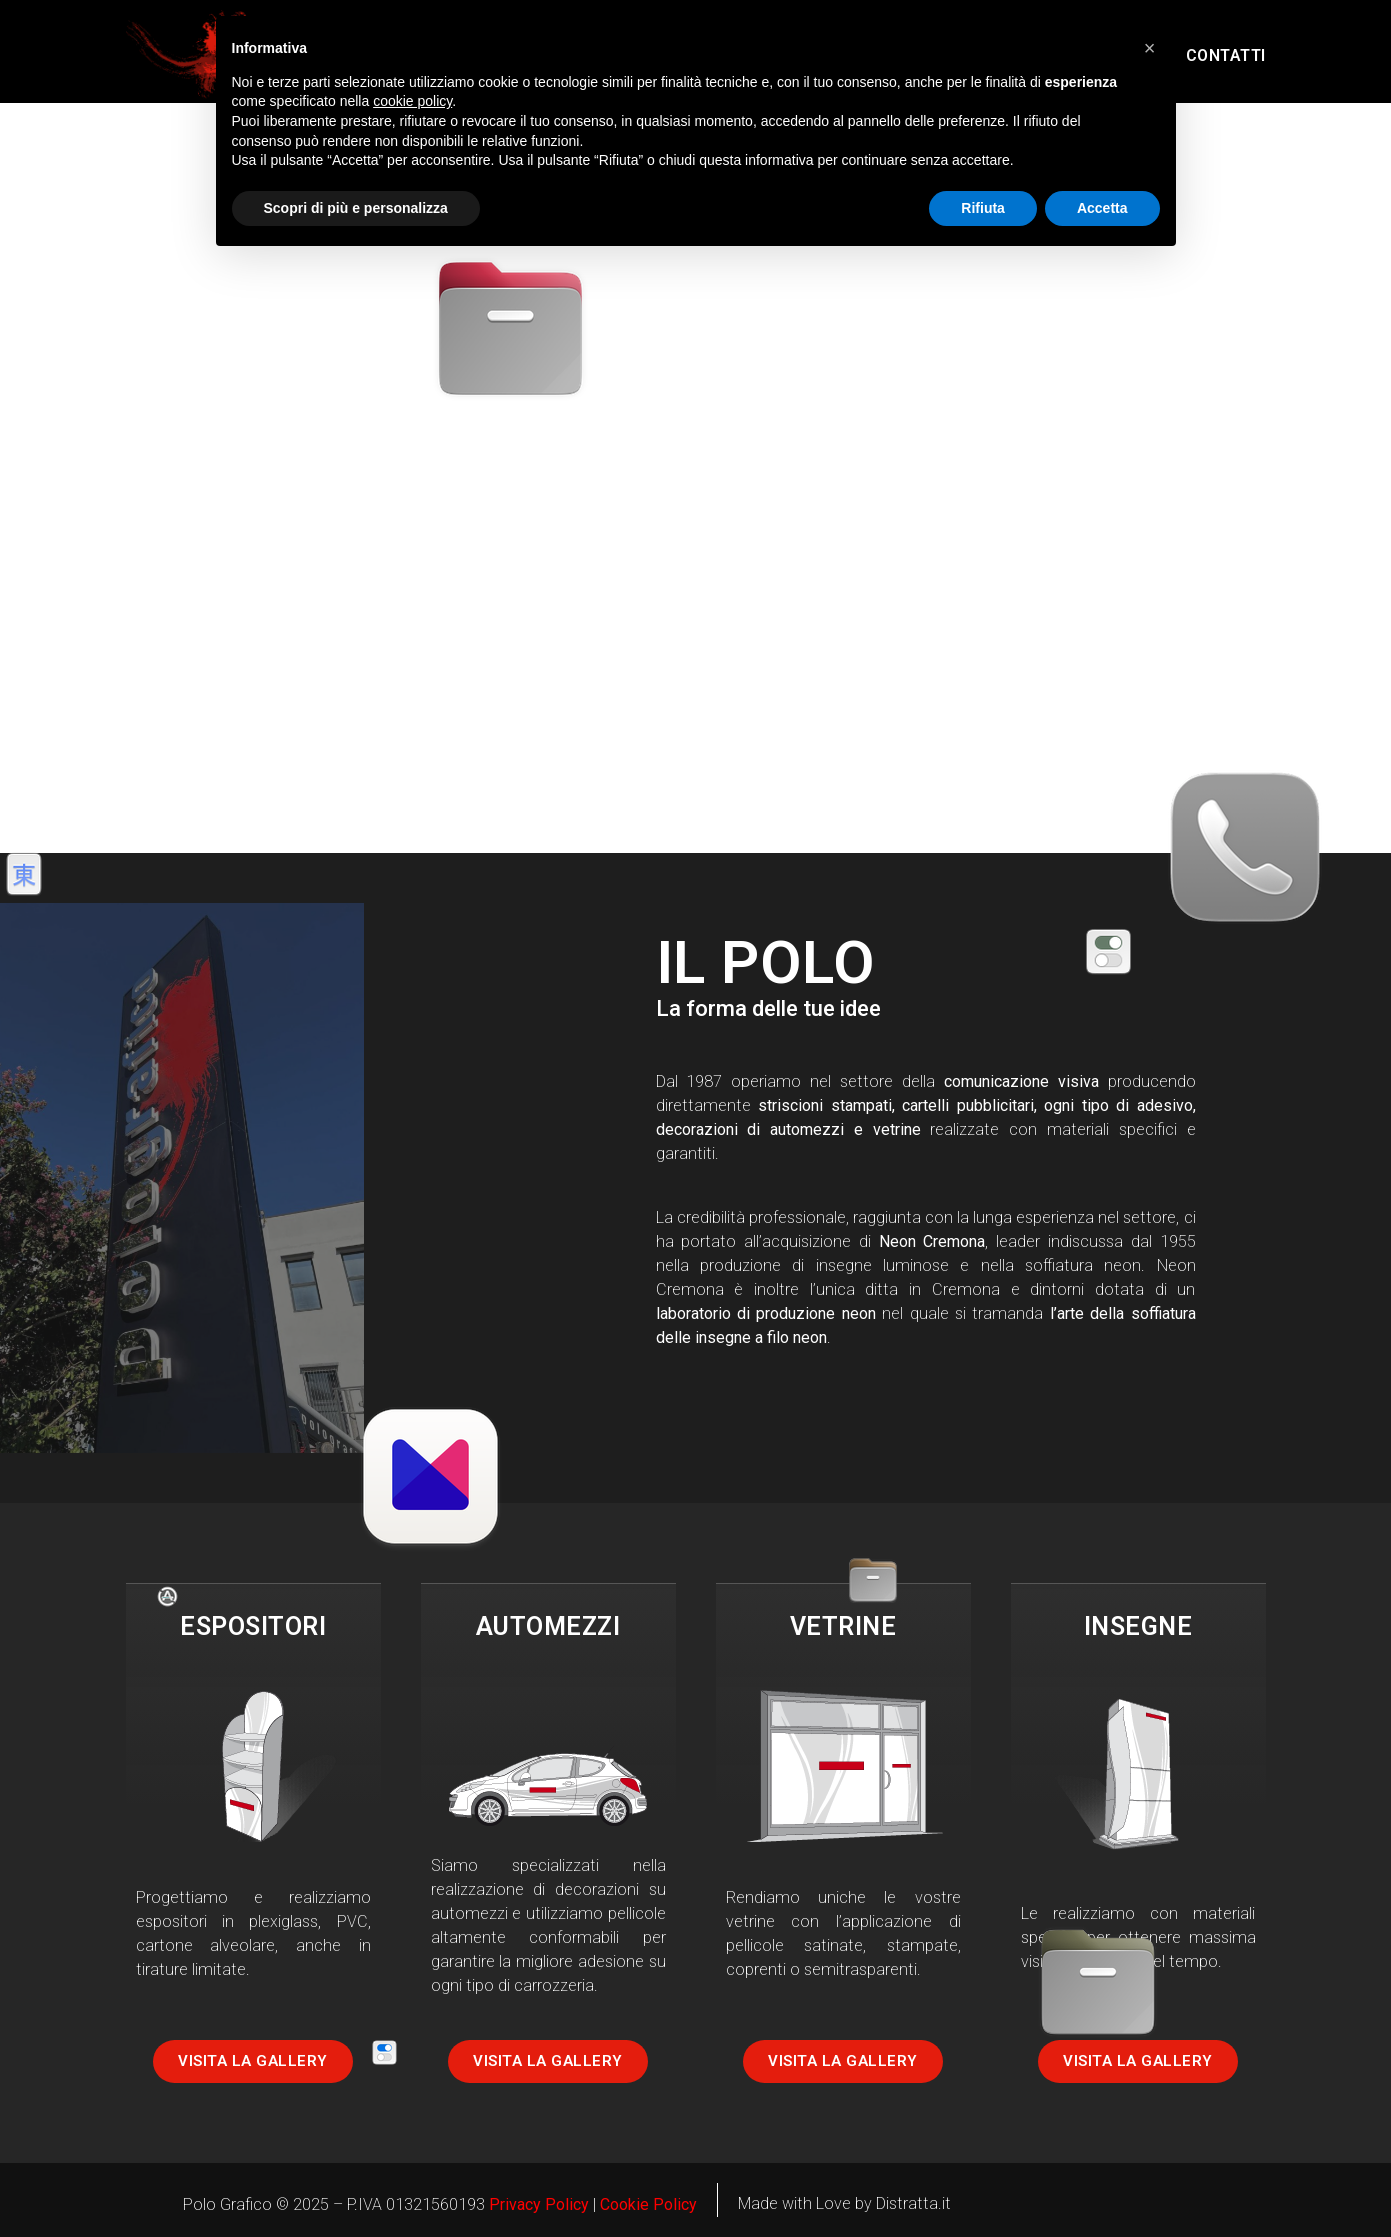  What do you see at coordinates (167, 1596) in the screenshot?
I see `check for available software updates` at bounding box center [167, 1596].